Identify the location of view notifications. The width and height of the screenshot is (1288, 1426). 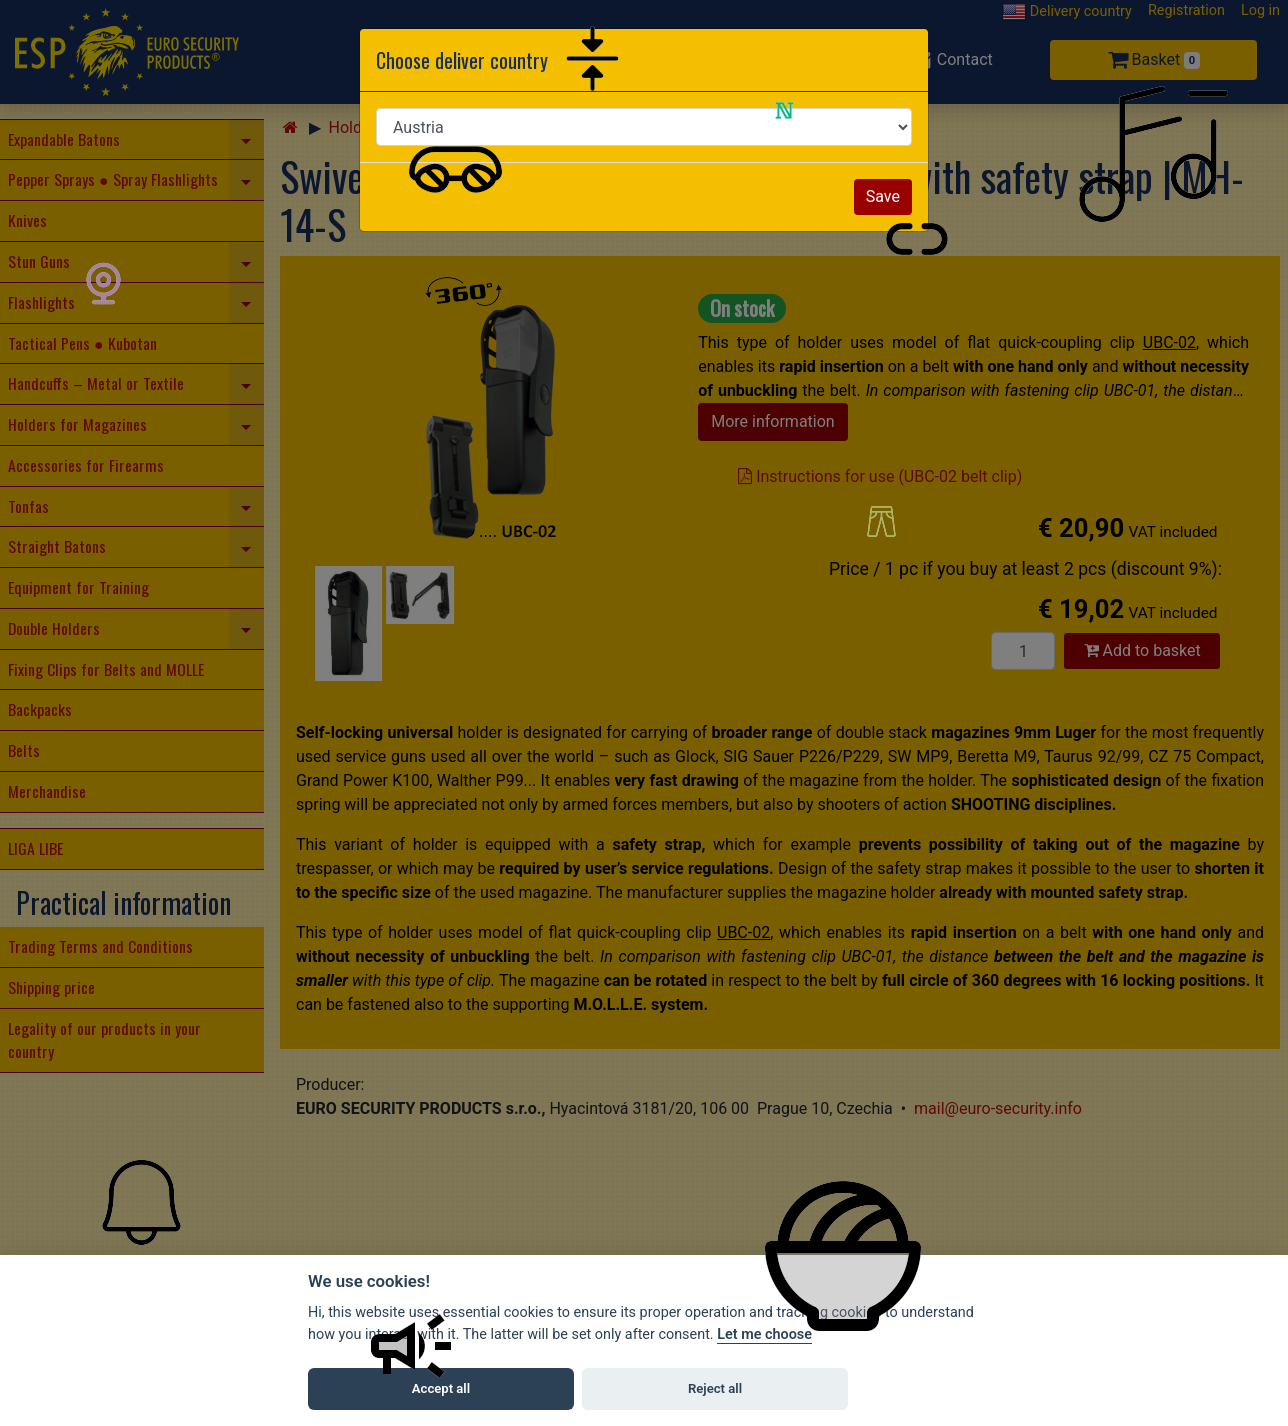
(141, 1202).